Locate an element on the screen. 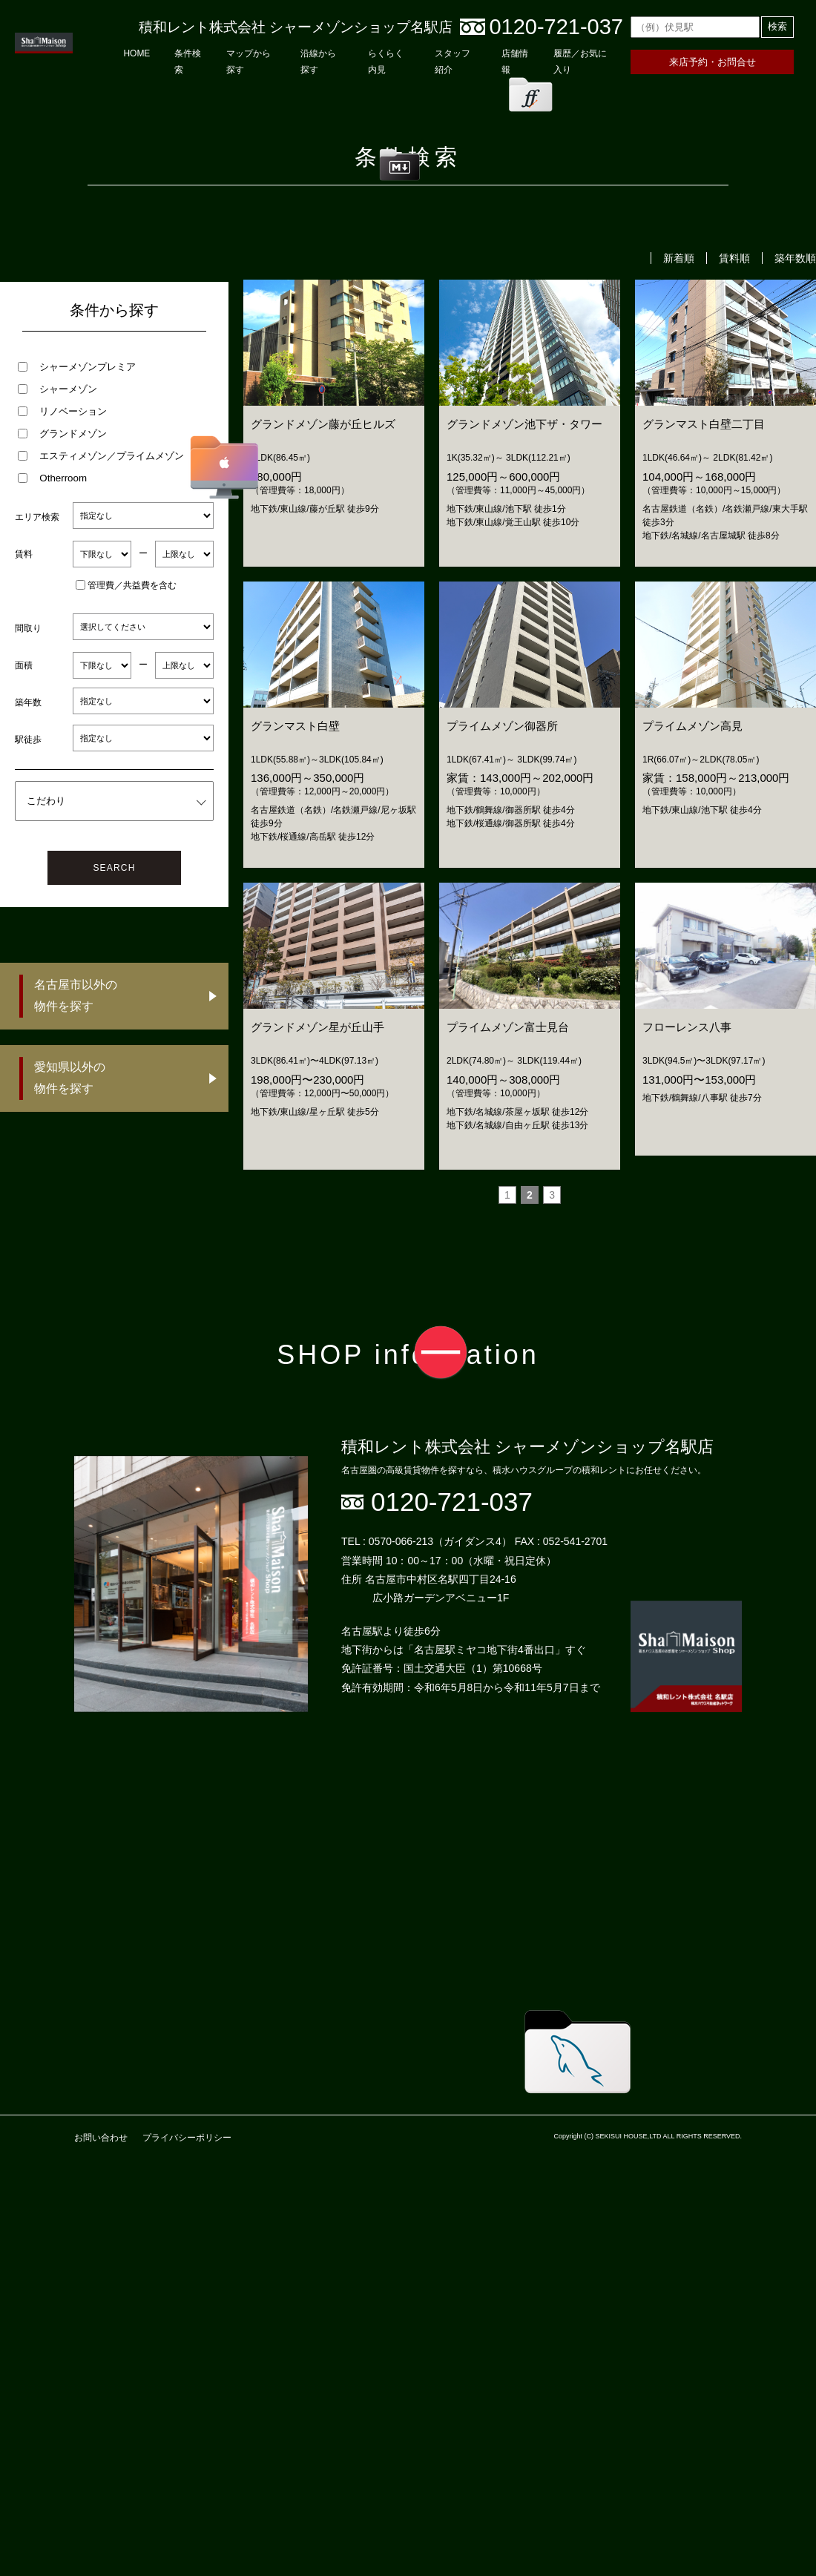 Image resolution: width=816 pixels, height=2576 pixels. open fontforge project files folder is located at coordinates (530, 96).